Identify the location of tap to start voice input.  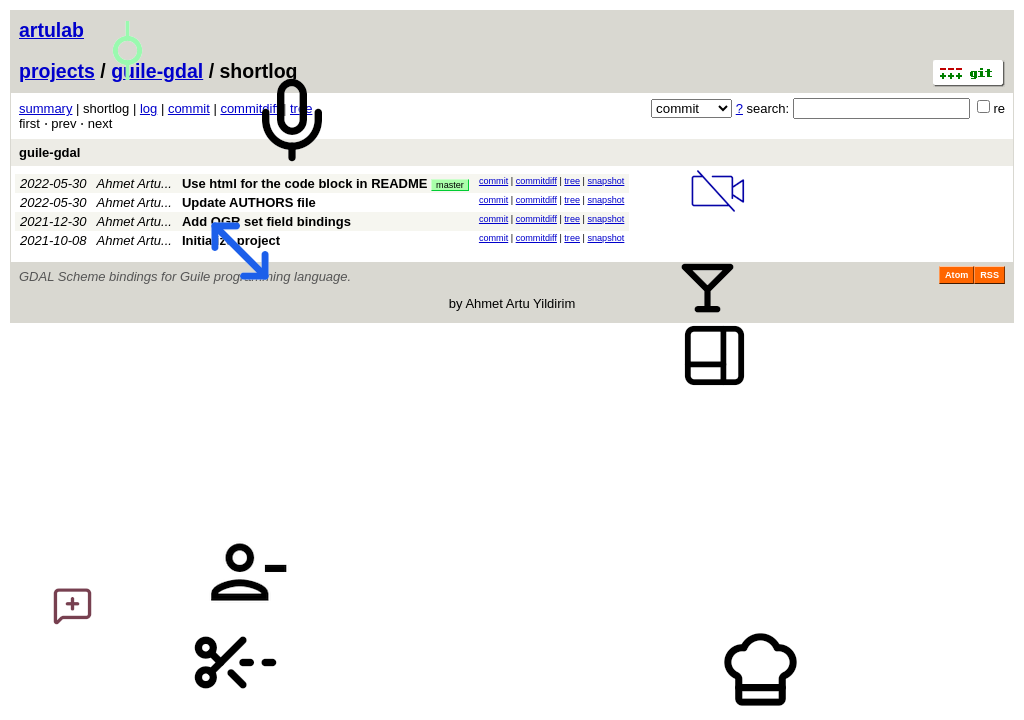
(292, 120).